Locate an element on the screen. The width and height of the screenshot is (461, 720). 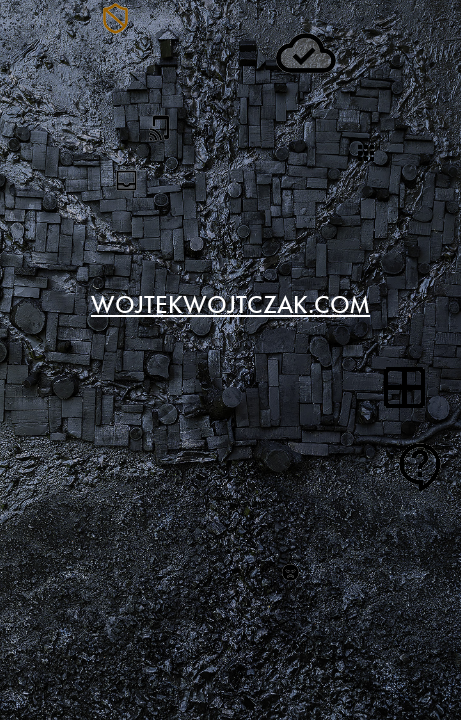
open the app drawer or launcher is located at coordinates (366, 153).